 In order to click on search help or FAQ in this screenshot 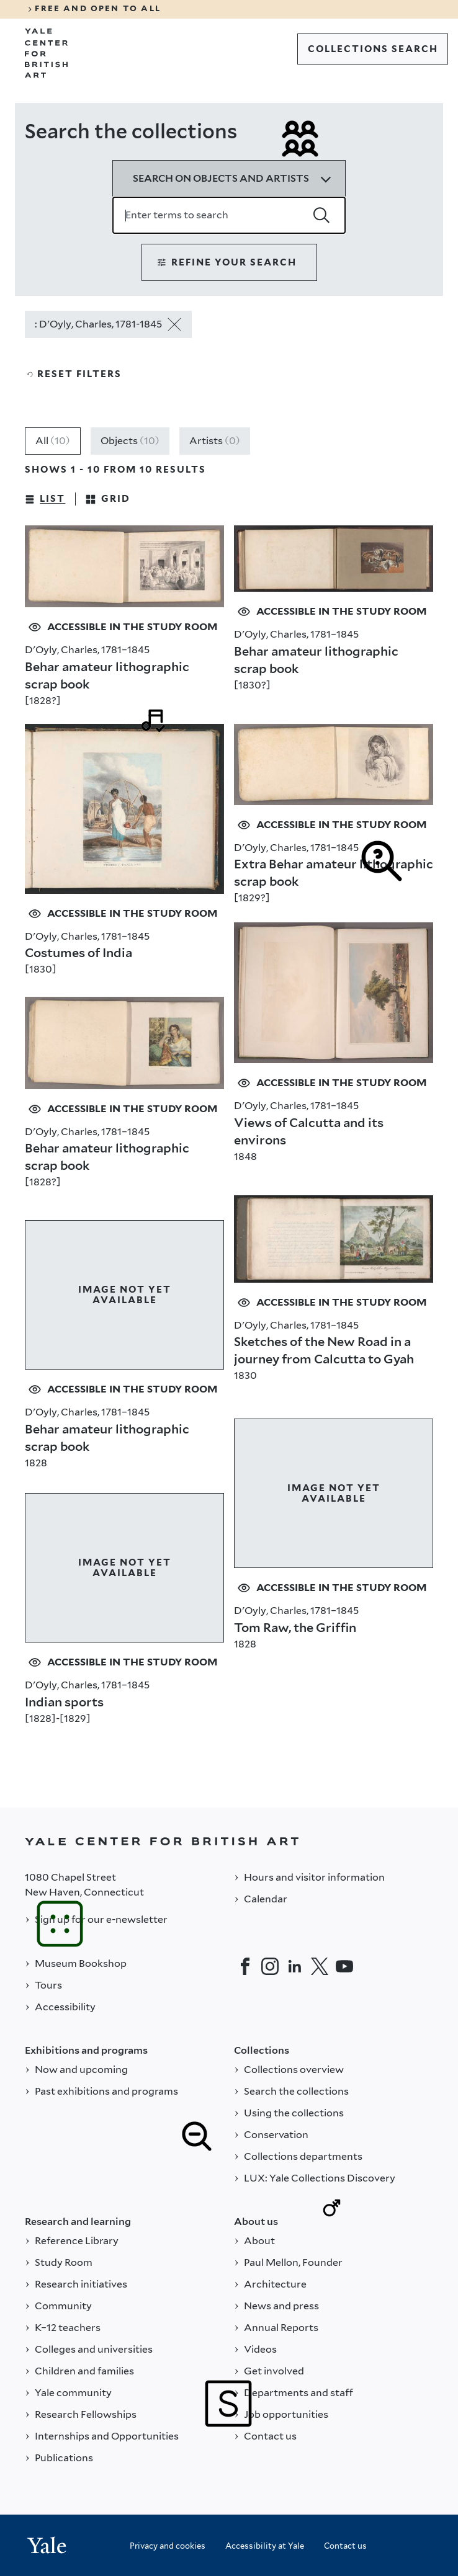, I will do `click(382, 861)`.